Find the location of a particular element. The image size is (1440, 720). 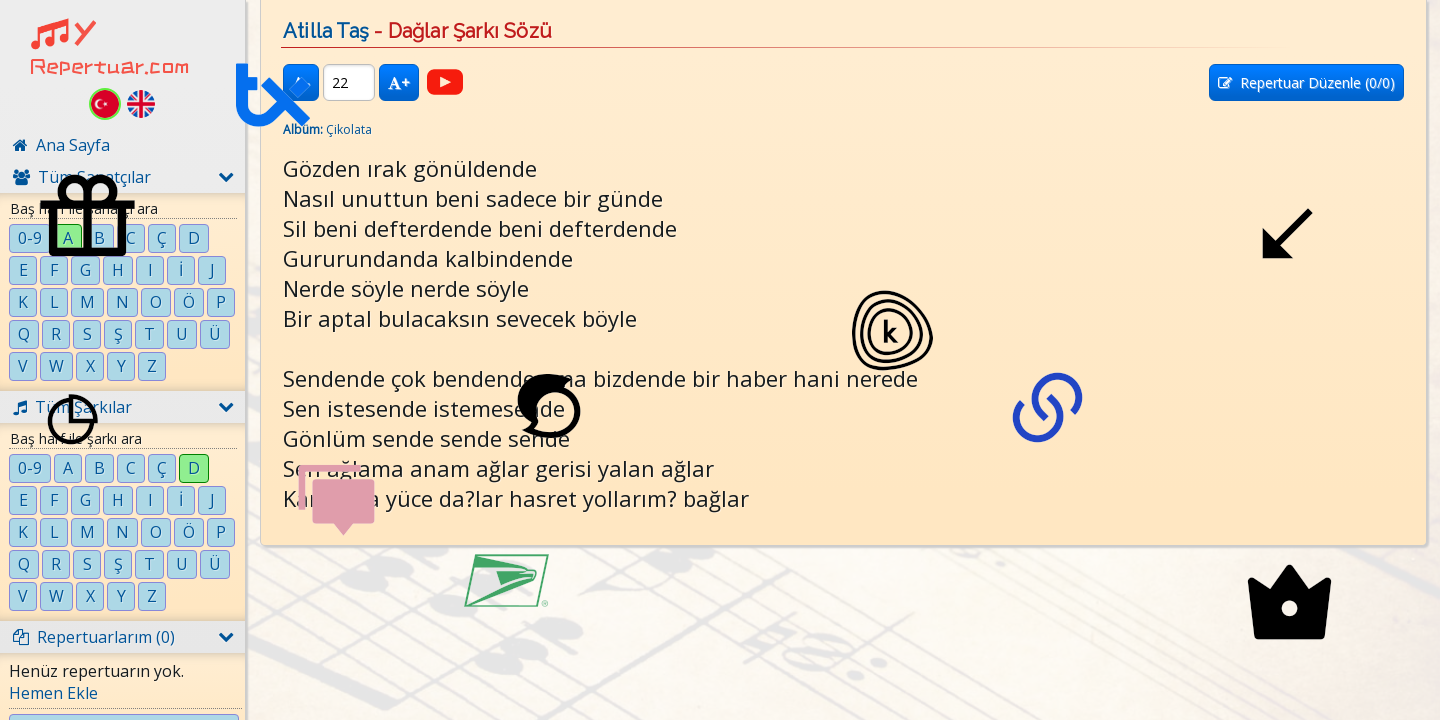

visit the Keep a Changelog website is located at coordinates (892, 330).